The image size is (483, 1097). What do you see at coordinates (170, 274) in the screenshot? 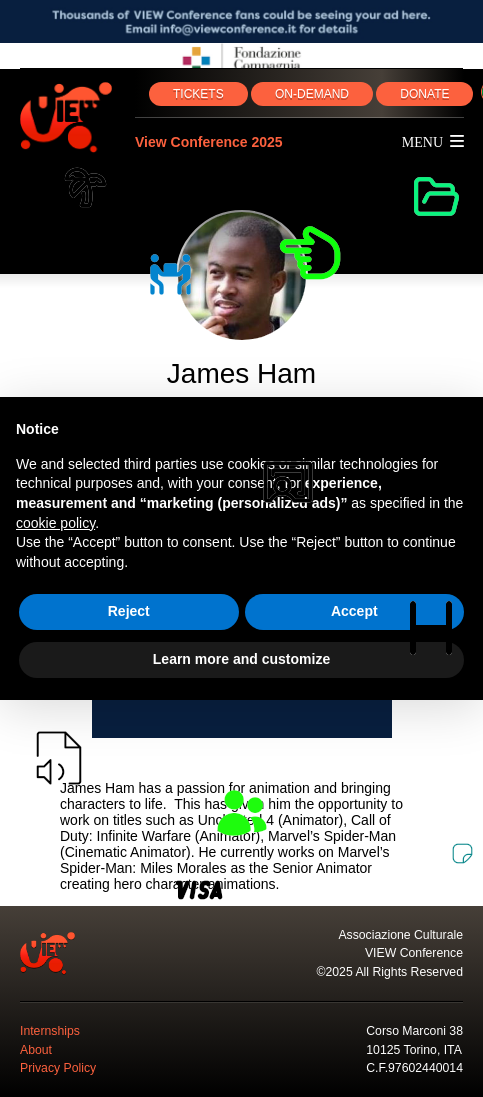
I see `team collaboration or shared task` at bounding box center [170, 274].